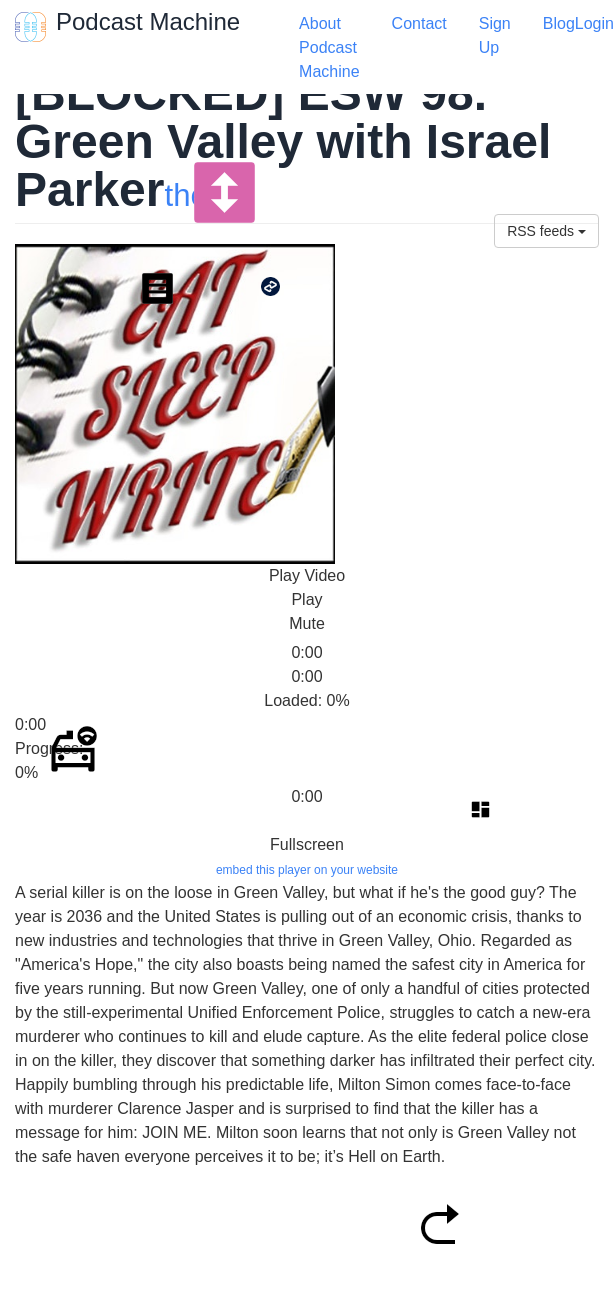 The image size is (614, 1297). What do you see at coordinates (480, 809) in the screenshot?
I see `switch to masonry grid view` at bounding box center [480, 809].